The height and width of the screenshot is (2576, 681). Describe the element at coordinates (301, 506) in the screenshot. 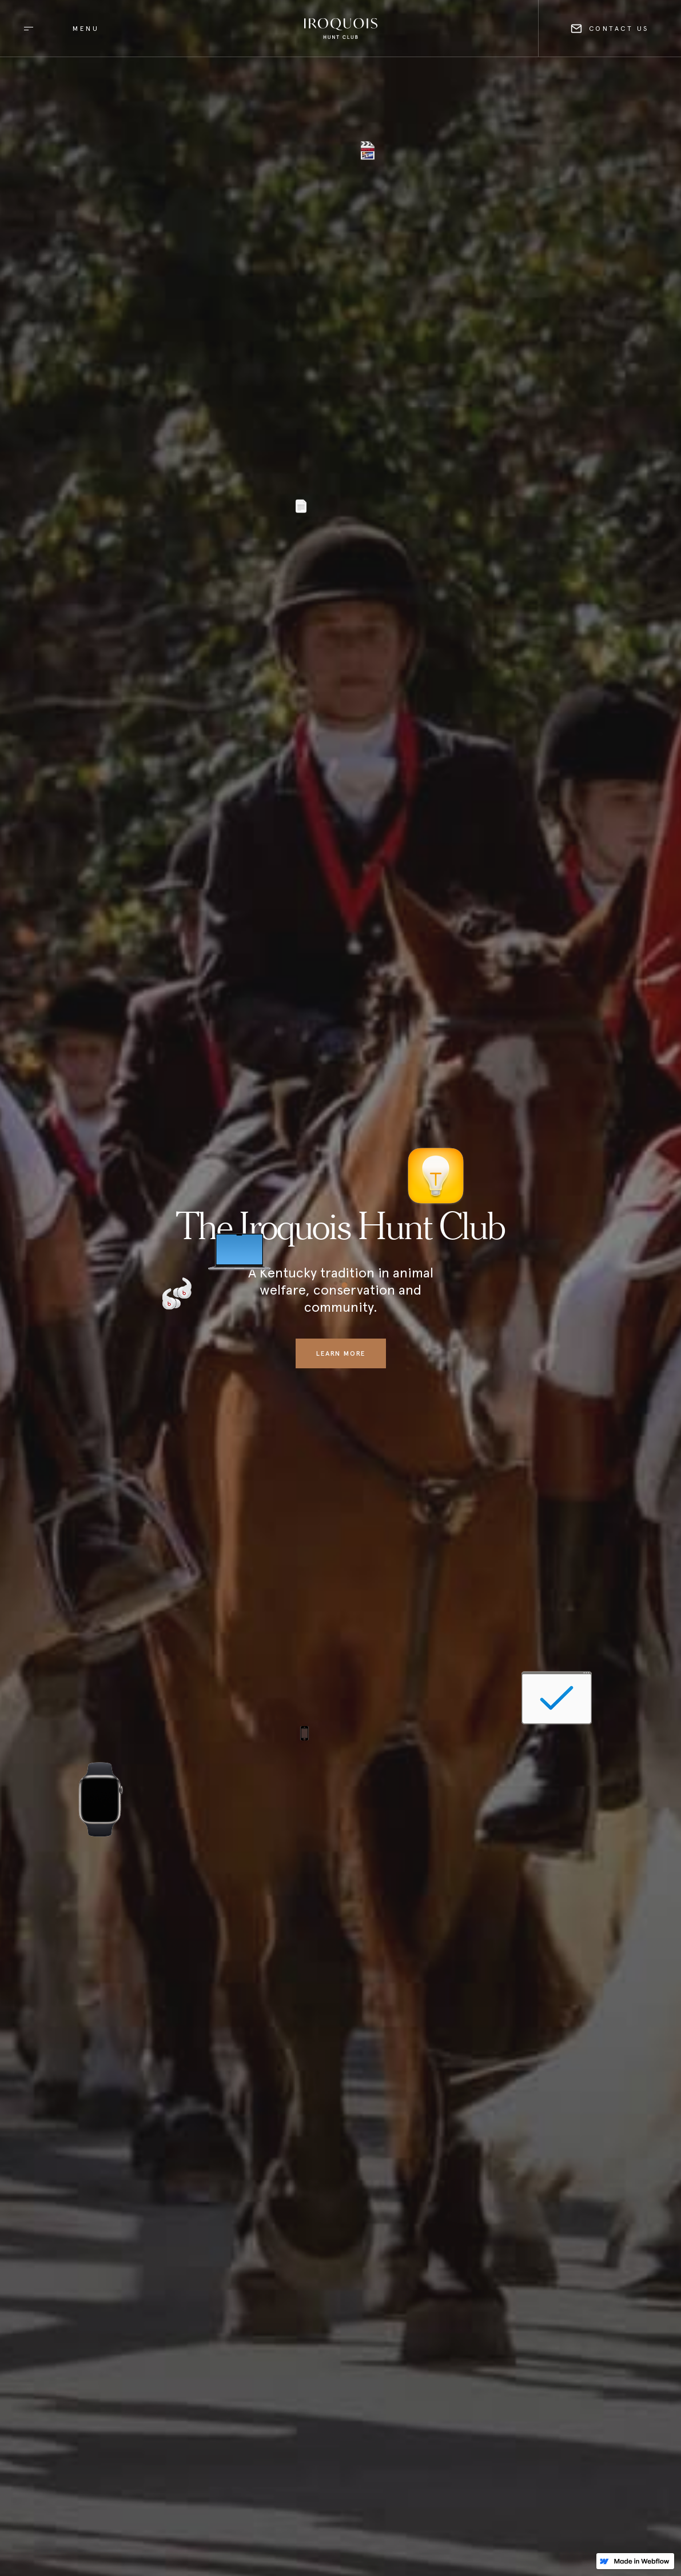

I see `open a text file` at that location.